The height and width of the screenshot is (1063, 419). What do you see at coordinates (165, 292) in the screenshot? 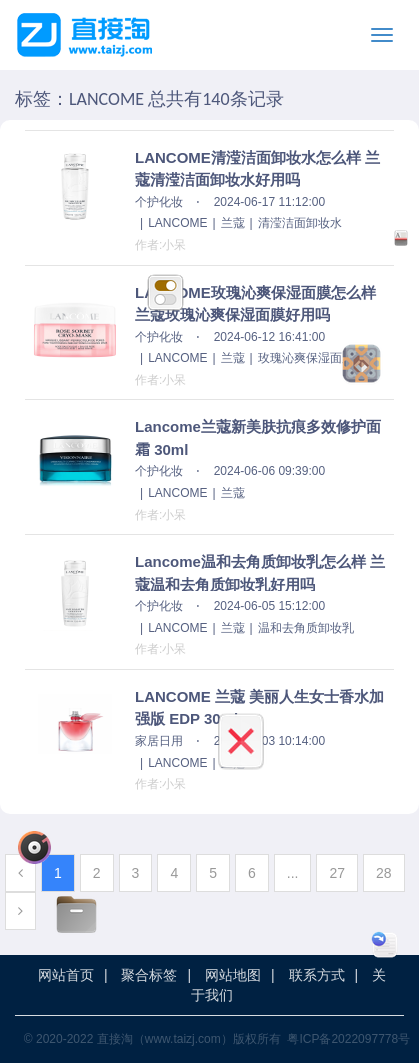
I see `open system tweaks or settings customization` at bounding box center [165, 292].